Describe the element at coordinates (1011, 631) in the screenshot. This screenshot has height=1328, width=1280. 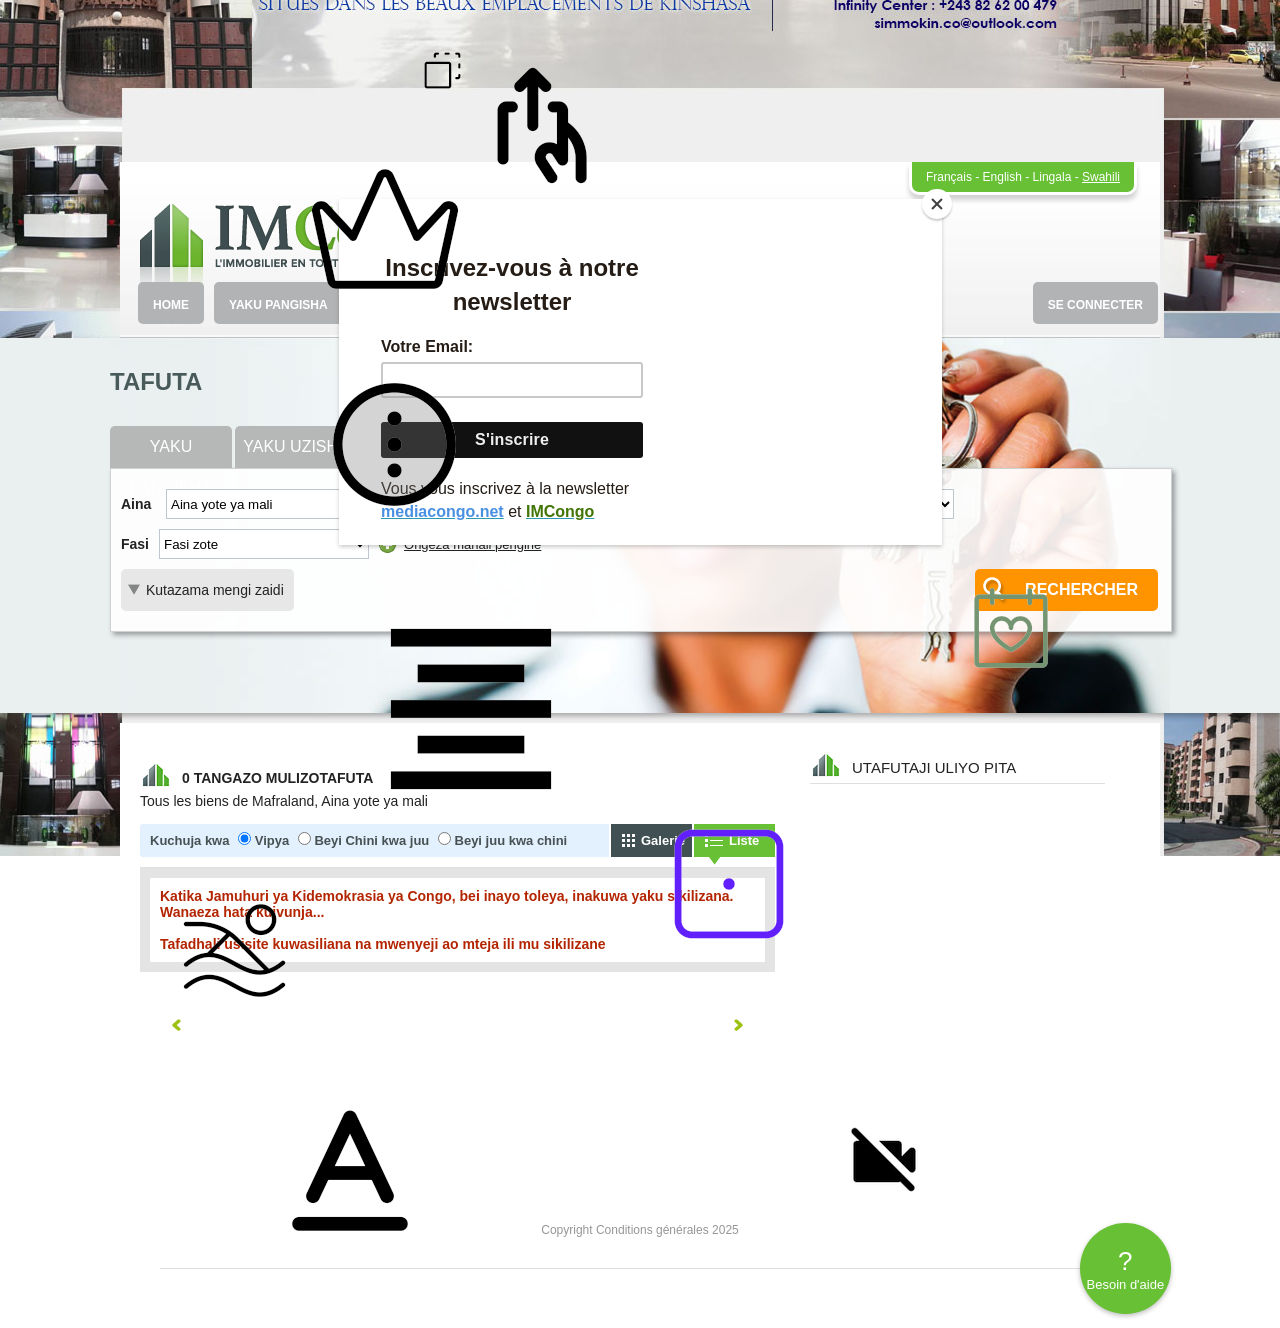
I see `view favorite or loved events` at that location.